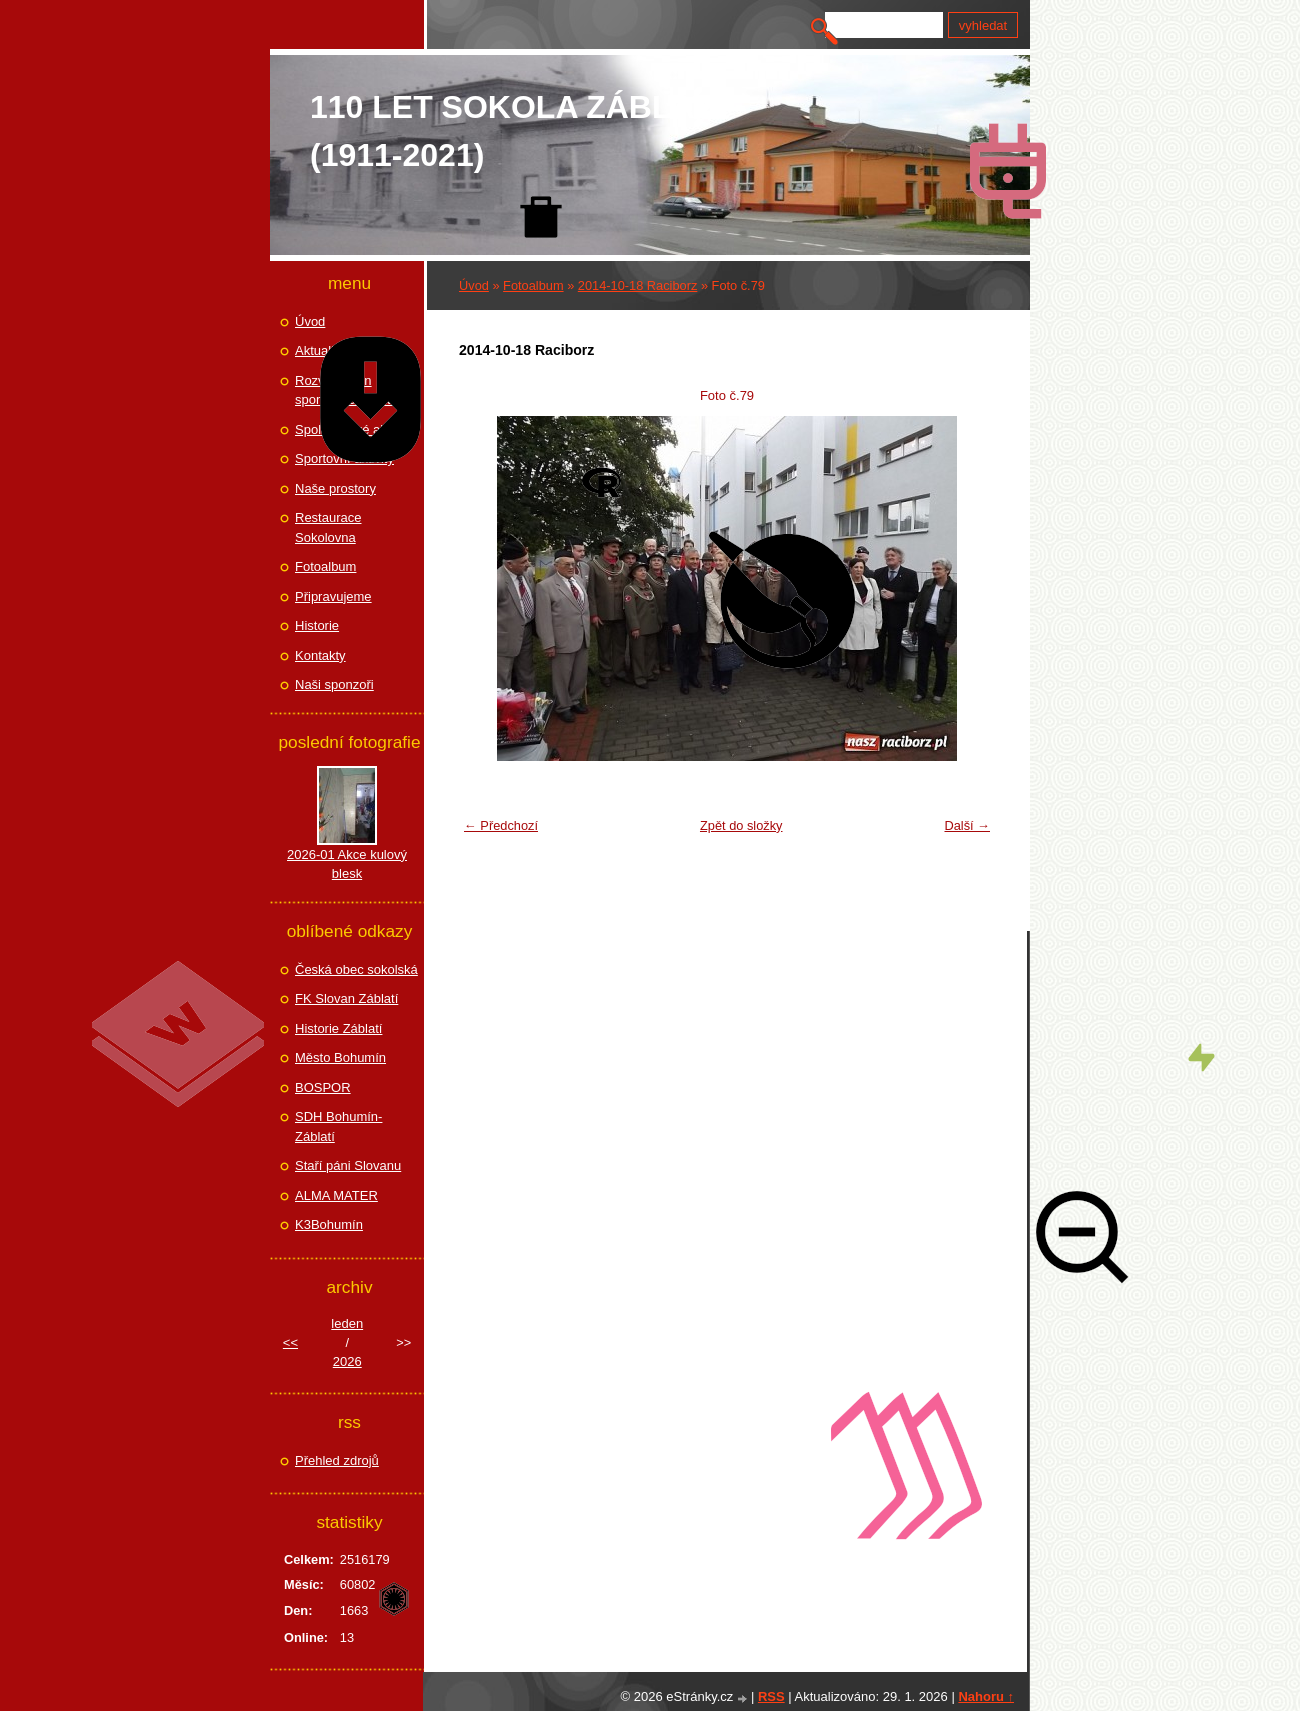  What do you see at coordinates (394, 1599) in the screenshot?
I see `First Order logo from Star Wars franchise` at bounding box center [394, 1599].